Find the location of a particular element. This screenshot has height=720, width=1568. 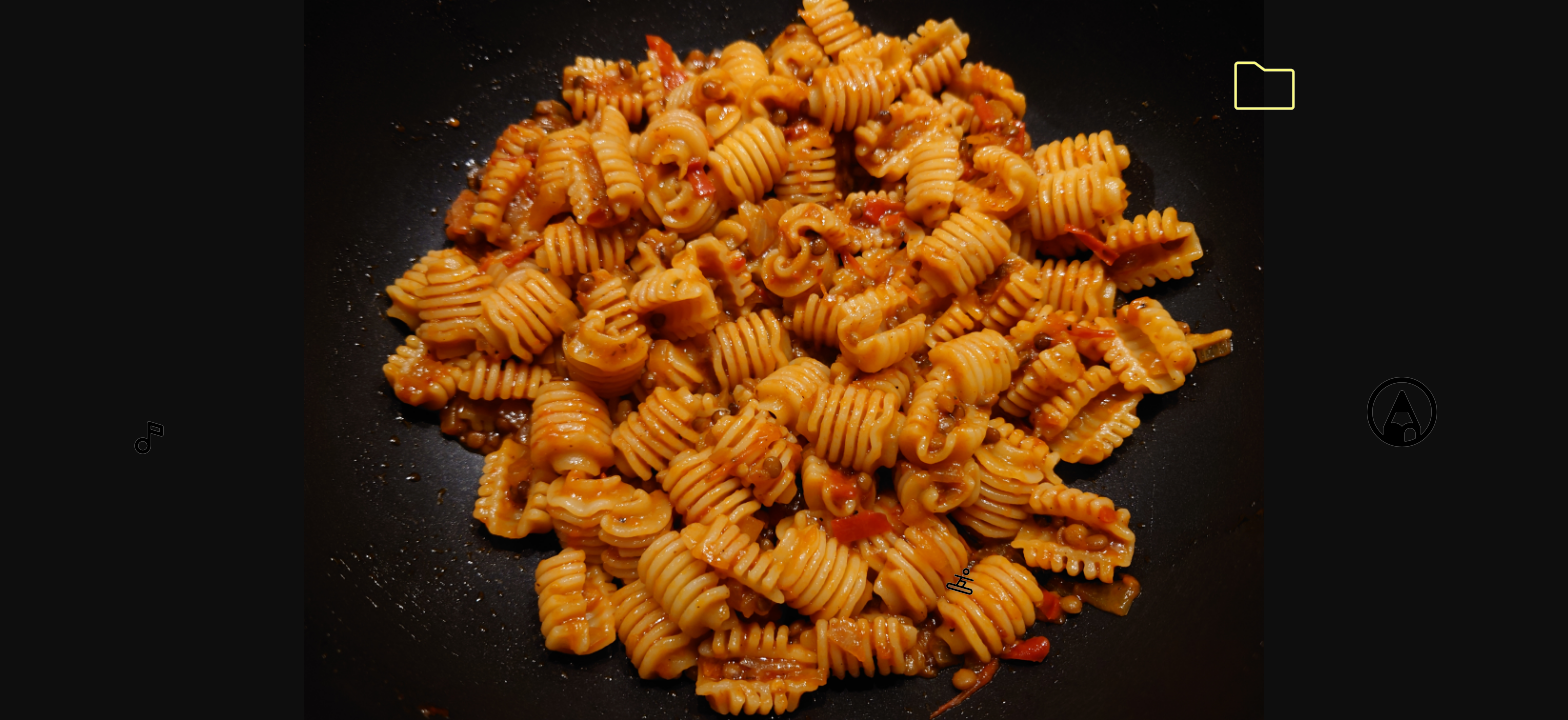

edit profile or settings is located at coordinates (1402, 412).